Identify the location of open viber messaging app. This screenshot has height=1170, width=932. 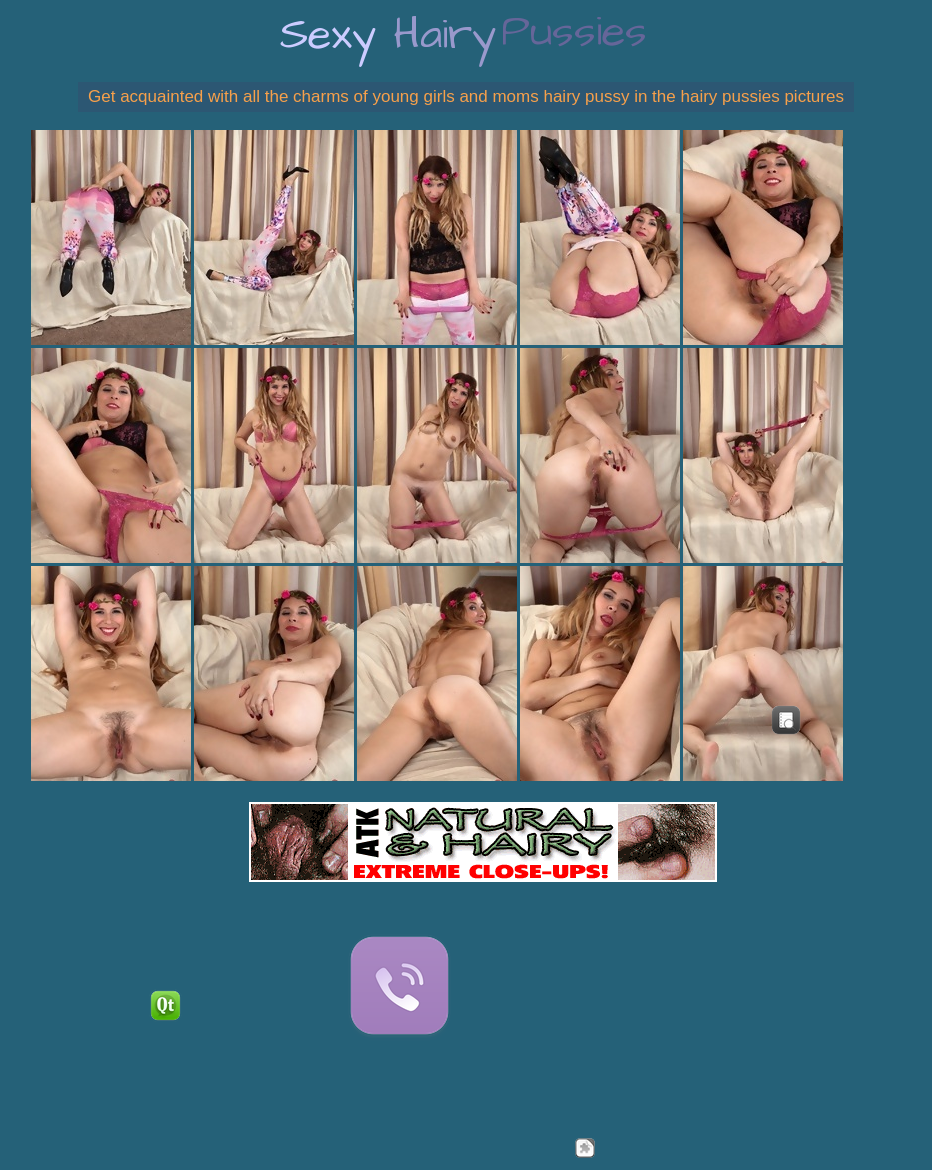
(399, 985).